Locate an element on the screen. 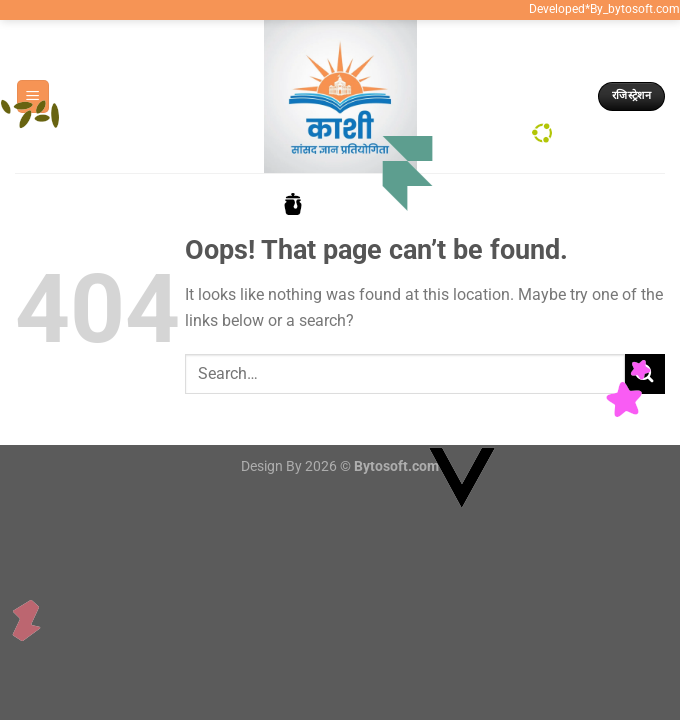  cycling '74 company logo is located at coordinates (30, 114).